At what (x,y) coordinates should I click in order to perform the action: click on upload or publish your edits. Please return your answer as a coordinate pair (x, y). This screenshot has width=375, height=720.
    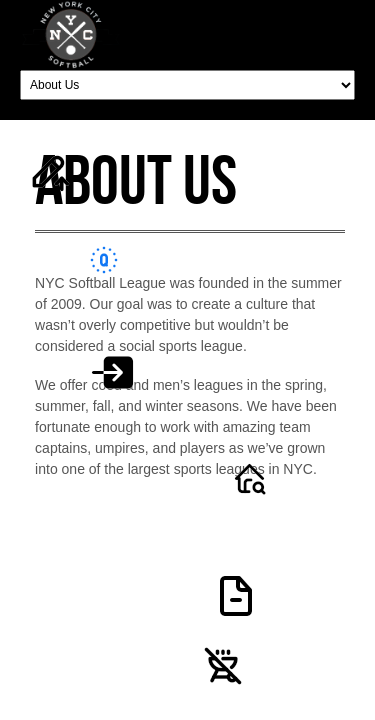
    Looking at the image, I should click on (49, 171).